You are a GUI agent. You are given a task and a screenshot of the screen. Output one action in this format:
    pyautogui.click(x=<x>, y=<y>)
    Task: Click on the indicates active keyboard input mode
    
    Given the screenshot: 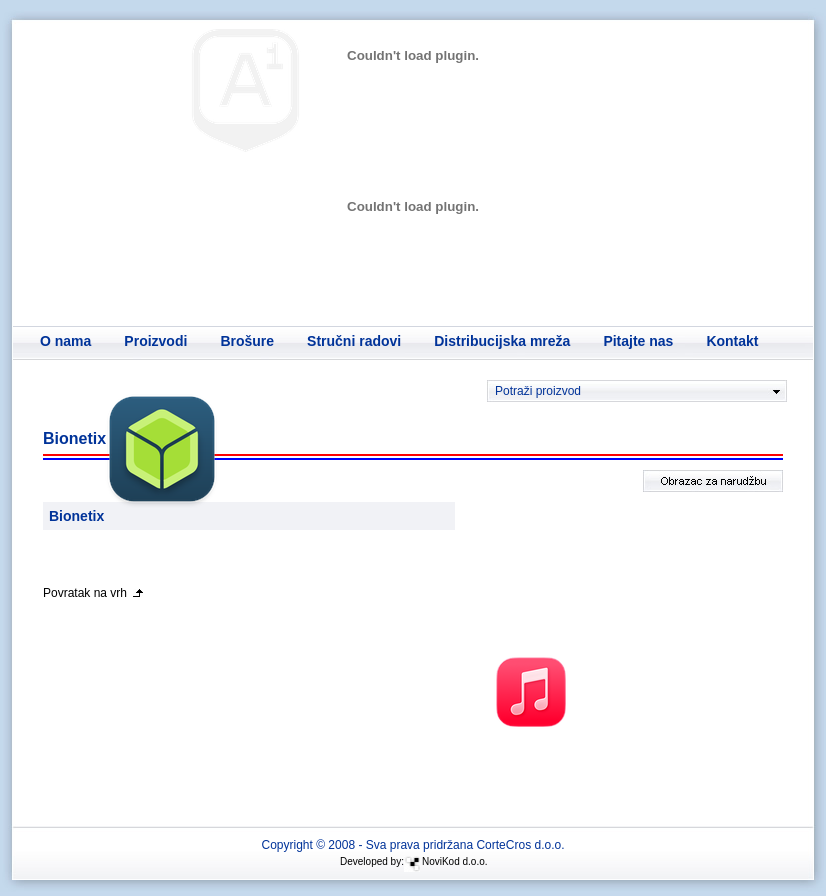 What is the action you would take?
    pyautogui.click(x=245, y=90)
    